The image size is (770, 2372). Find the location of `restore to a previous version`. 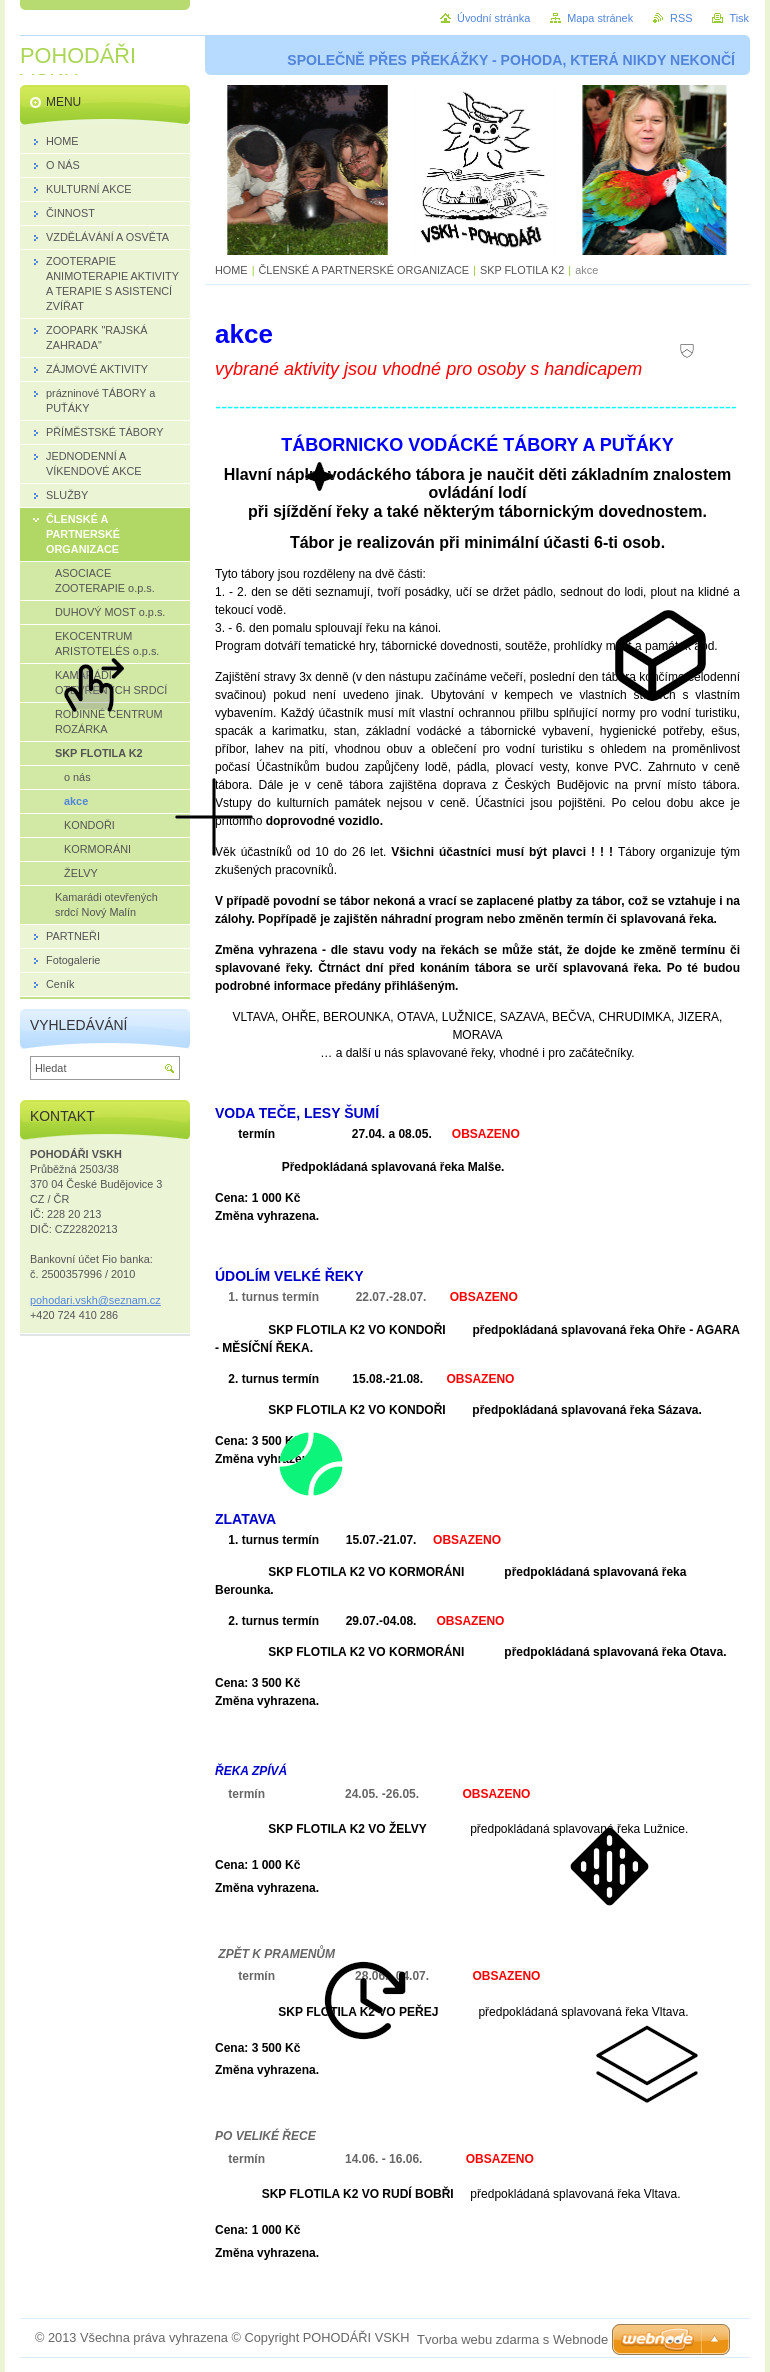

restore to a previous version is located at coordinates (363, 2000).